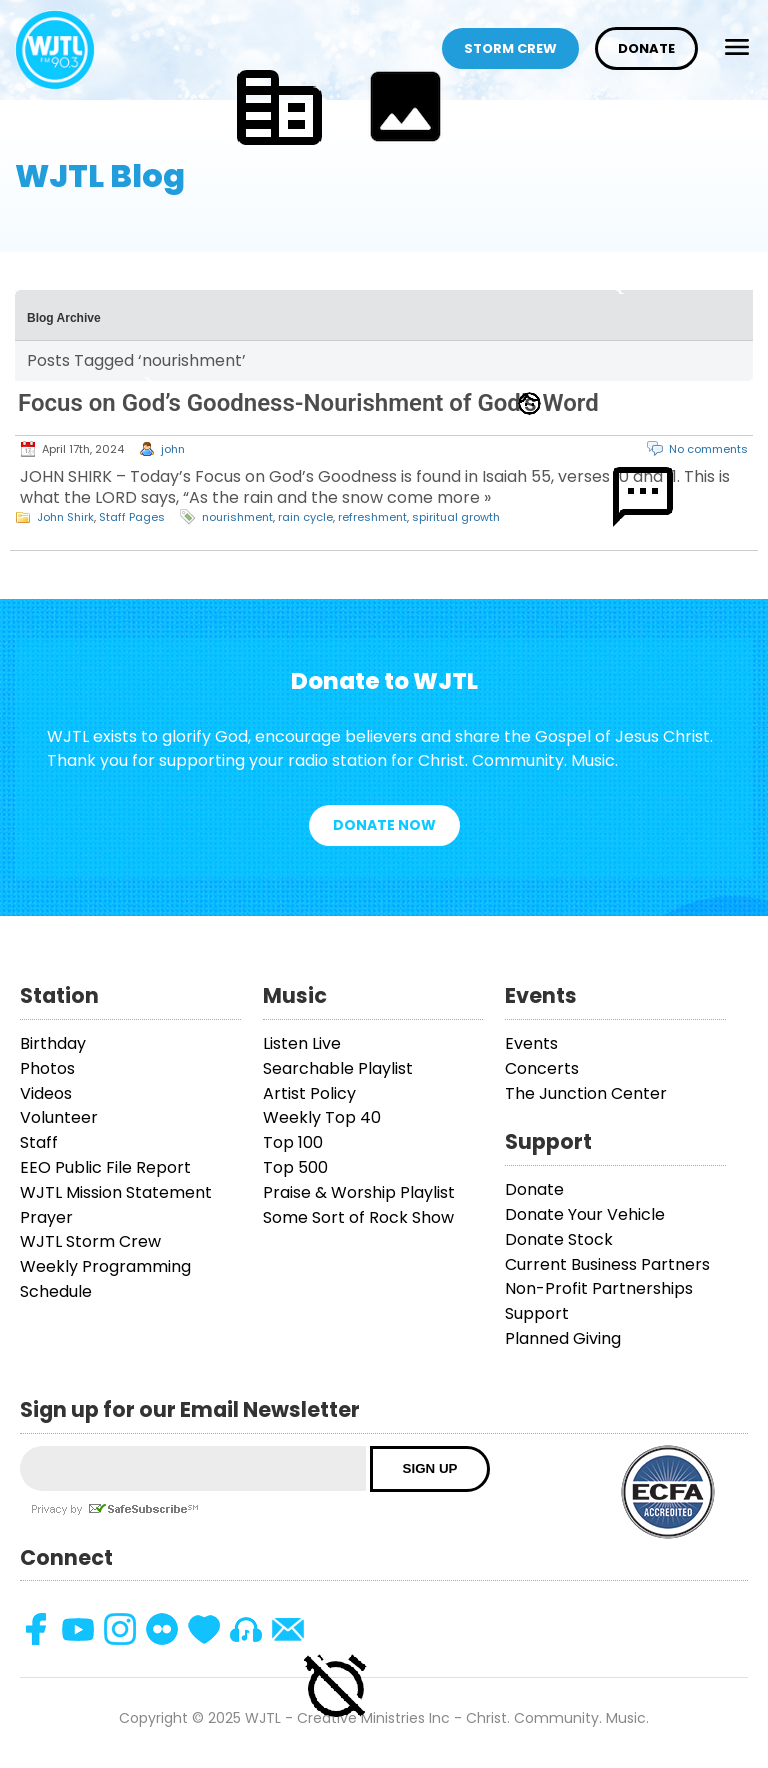  Describe the element at coordinates (279, 107) in the screenshot. I see `view company or organization details` at that location.